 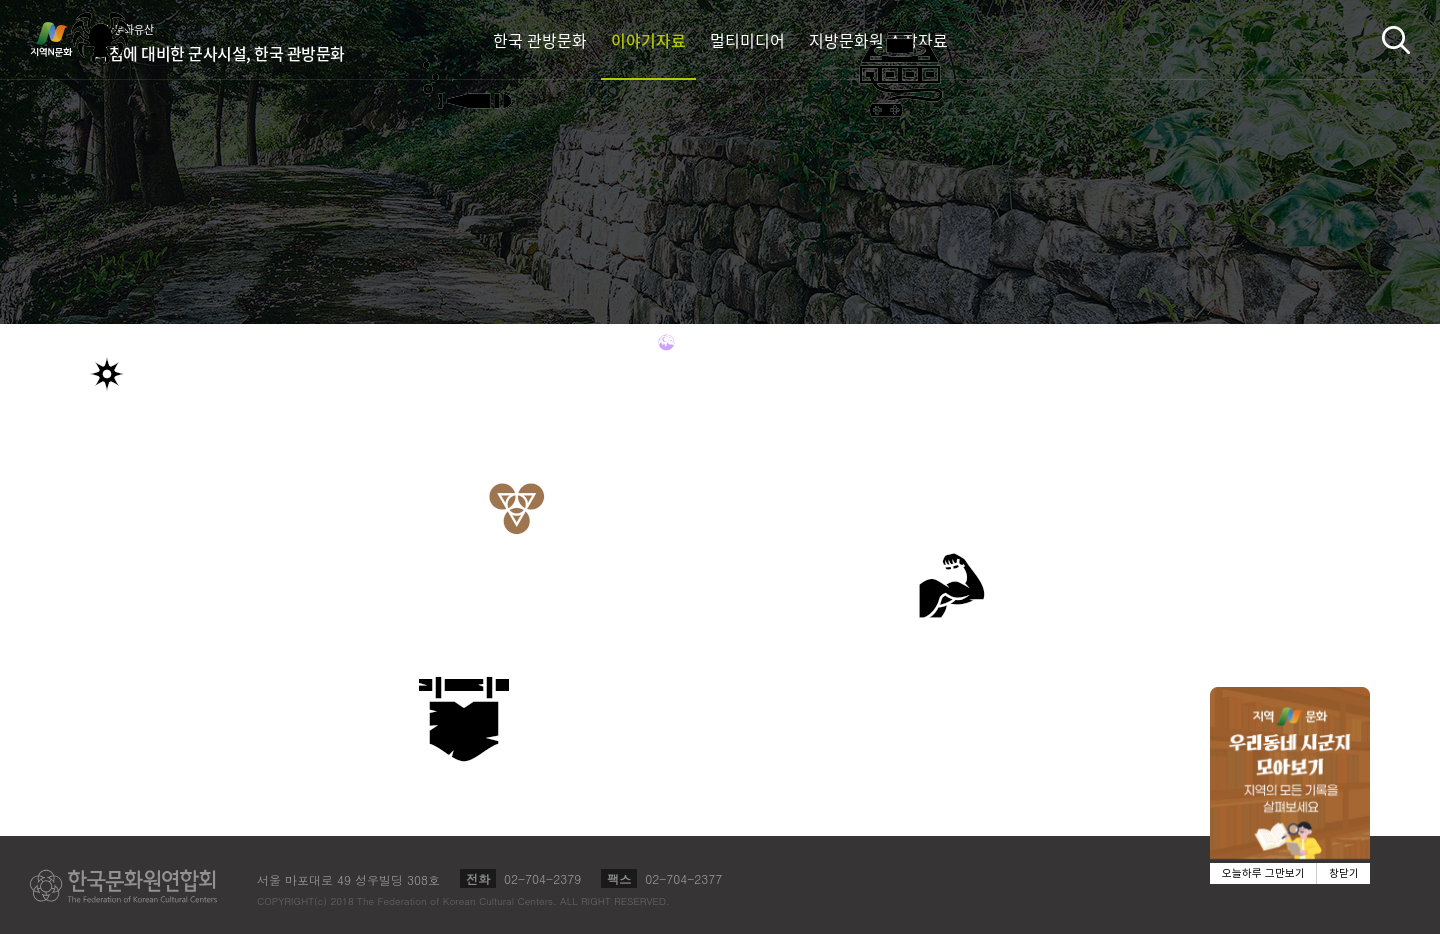 I want to click on indicates a trinity or three-way connection system, so click(x=516, y=508).